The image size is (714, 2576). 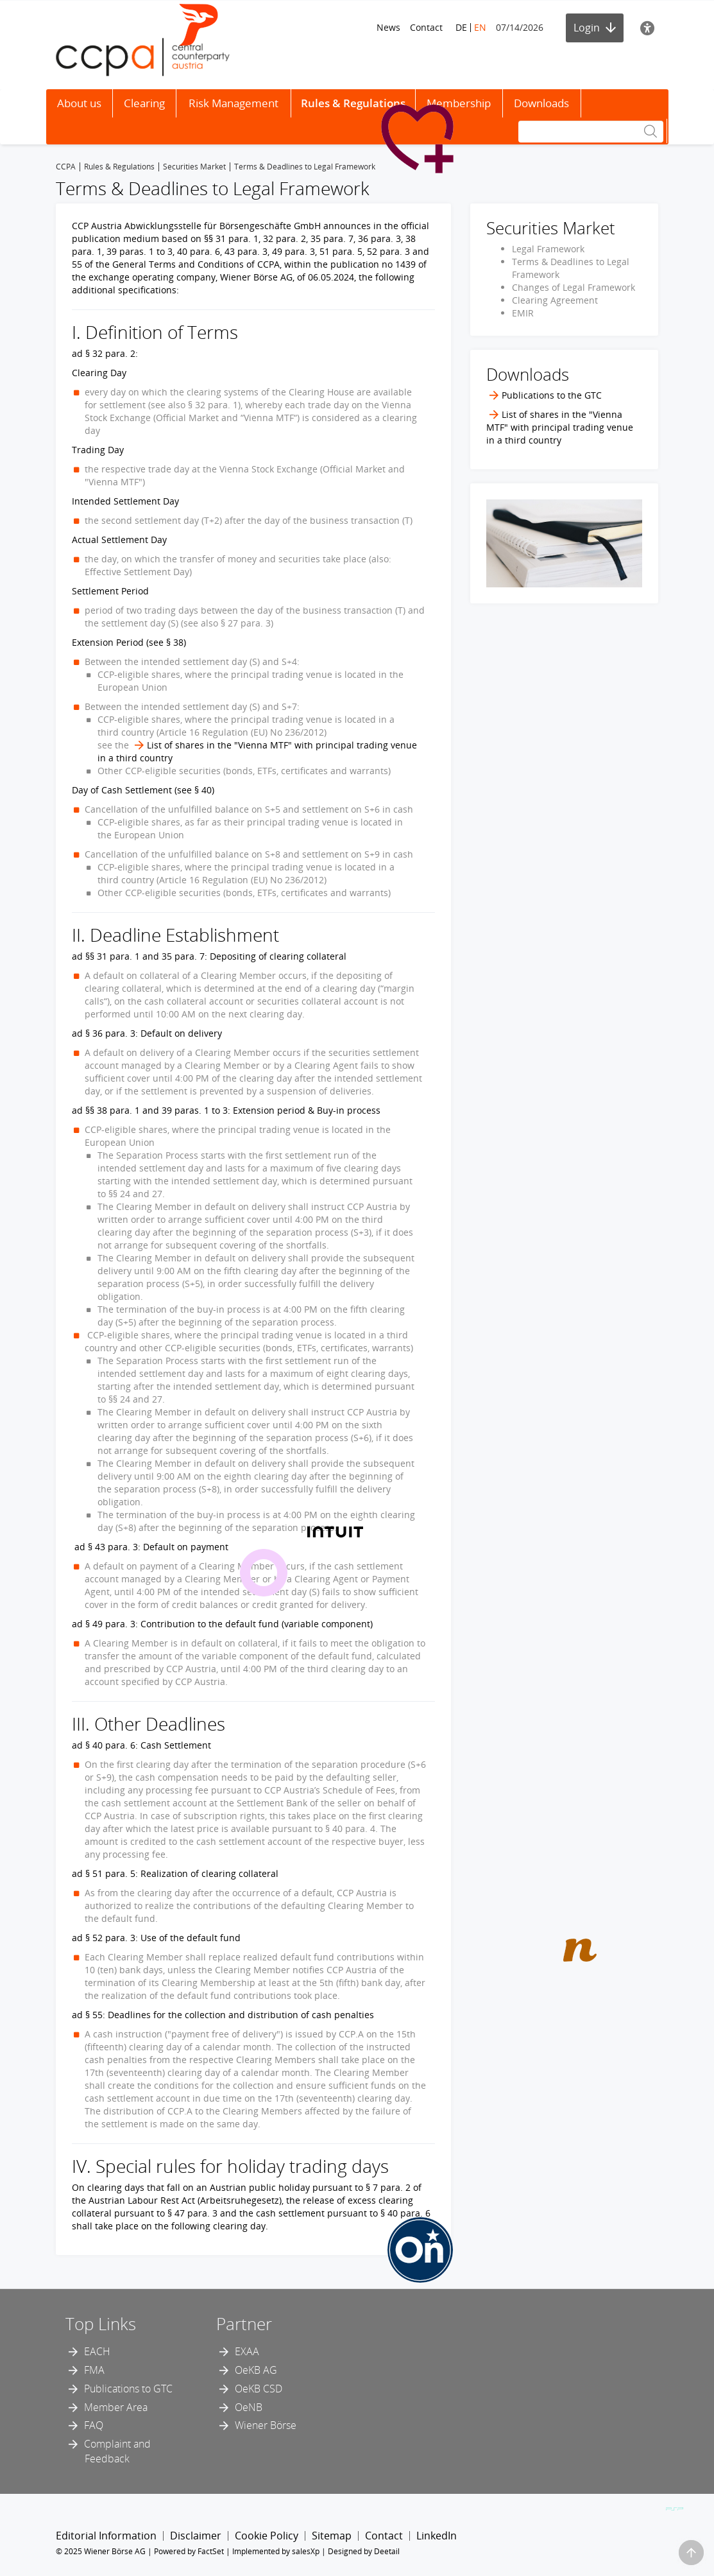 I want to click on listmonk email newsletter and mailing list manager logo, so click(x=264, y=1573).